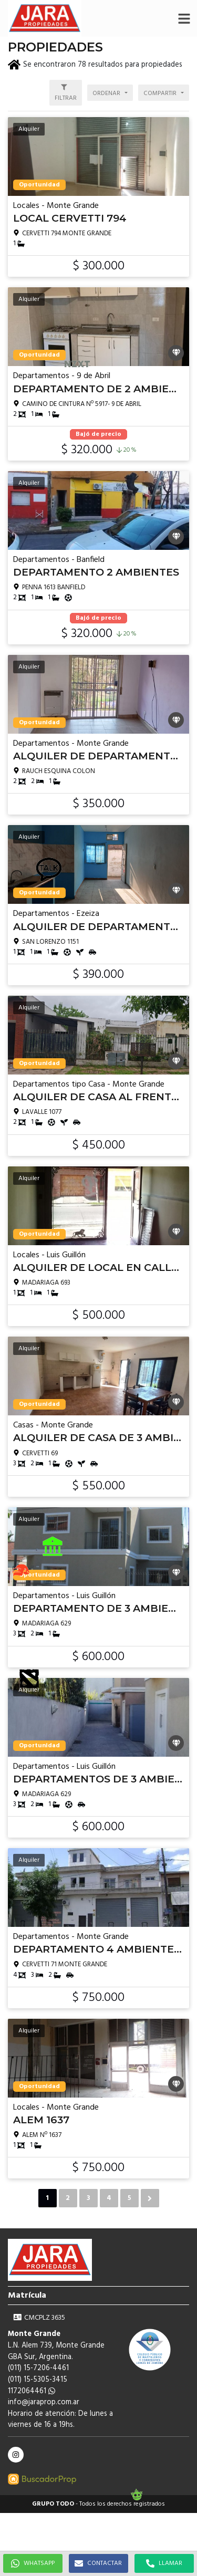 Image resolution: width=197 pixels, height=2576 pixels. What do you see at coordinates (77, 364) in the screenshot?
I see `NZXT brand logo` at bounding box center [77, 364].